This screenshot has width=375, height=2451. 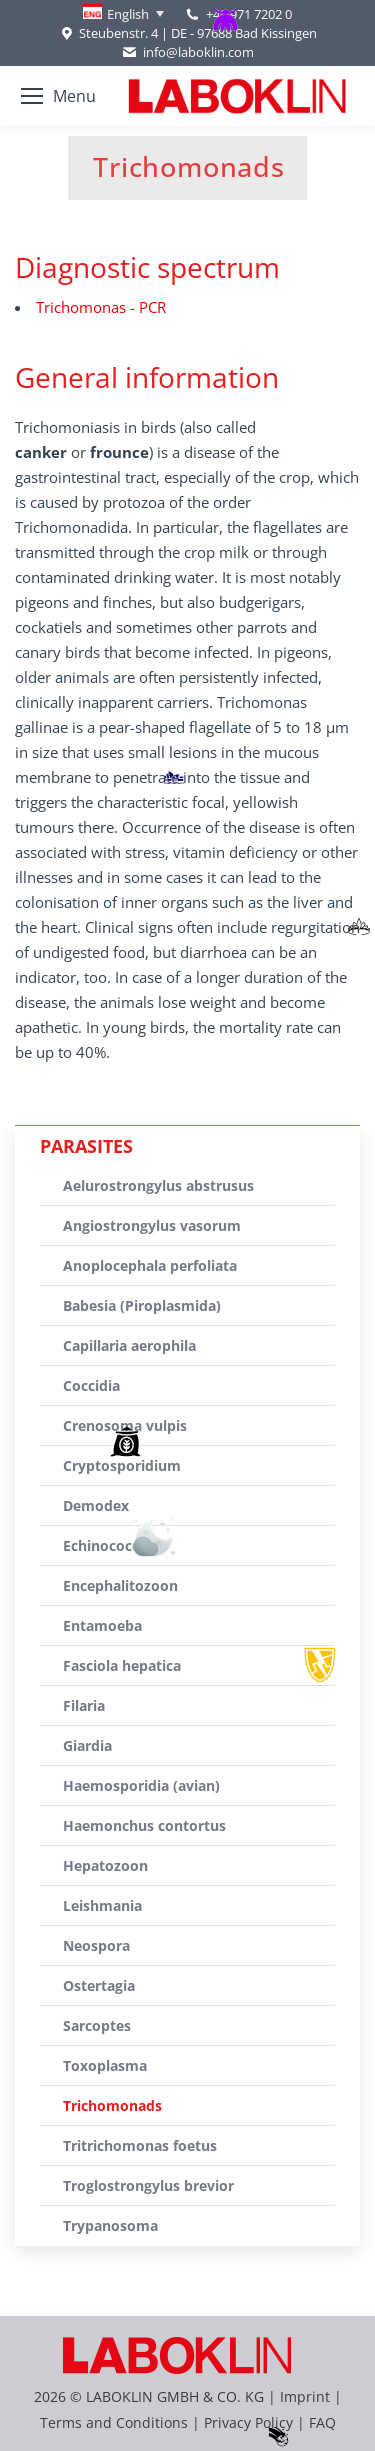 I want to click on indicates broken or compromised security status, so click(x=320, y=1665).